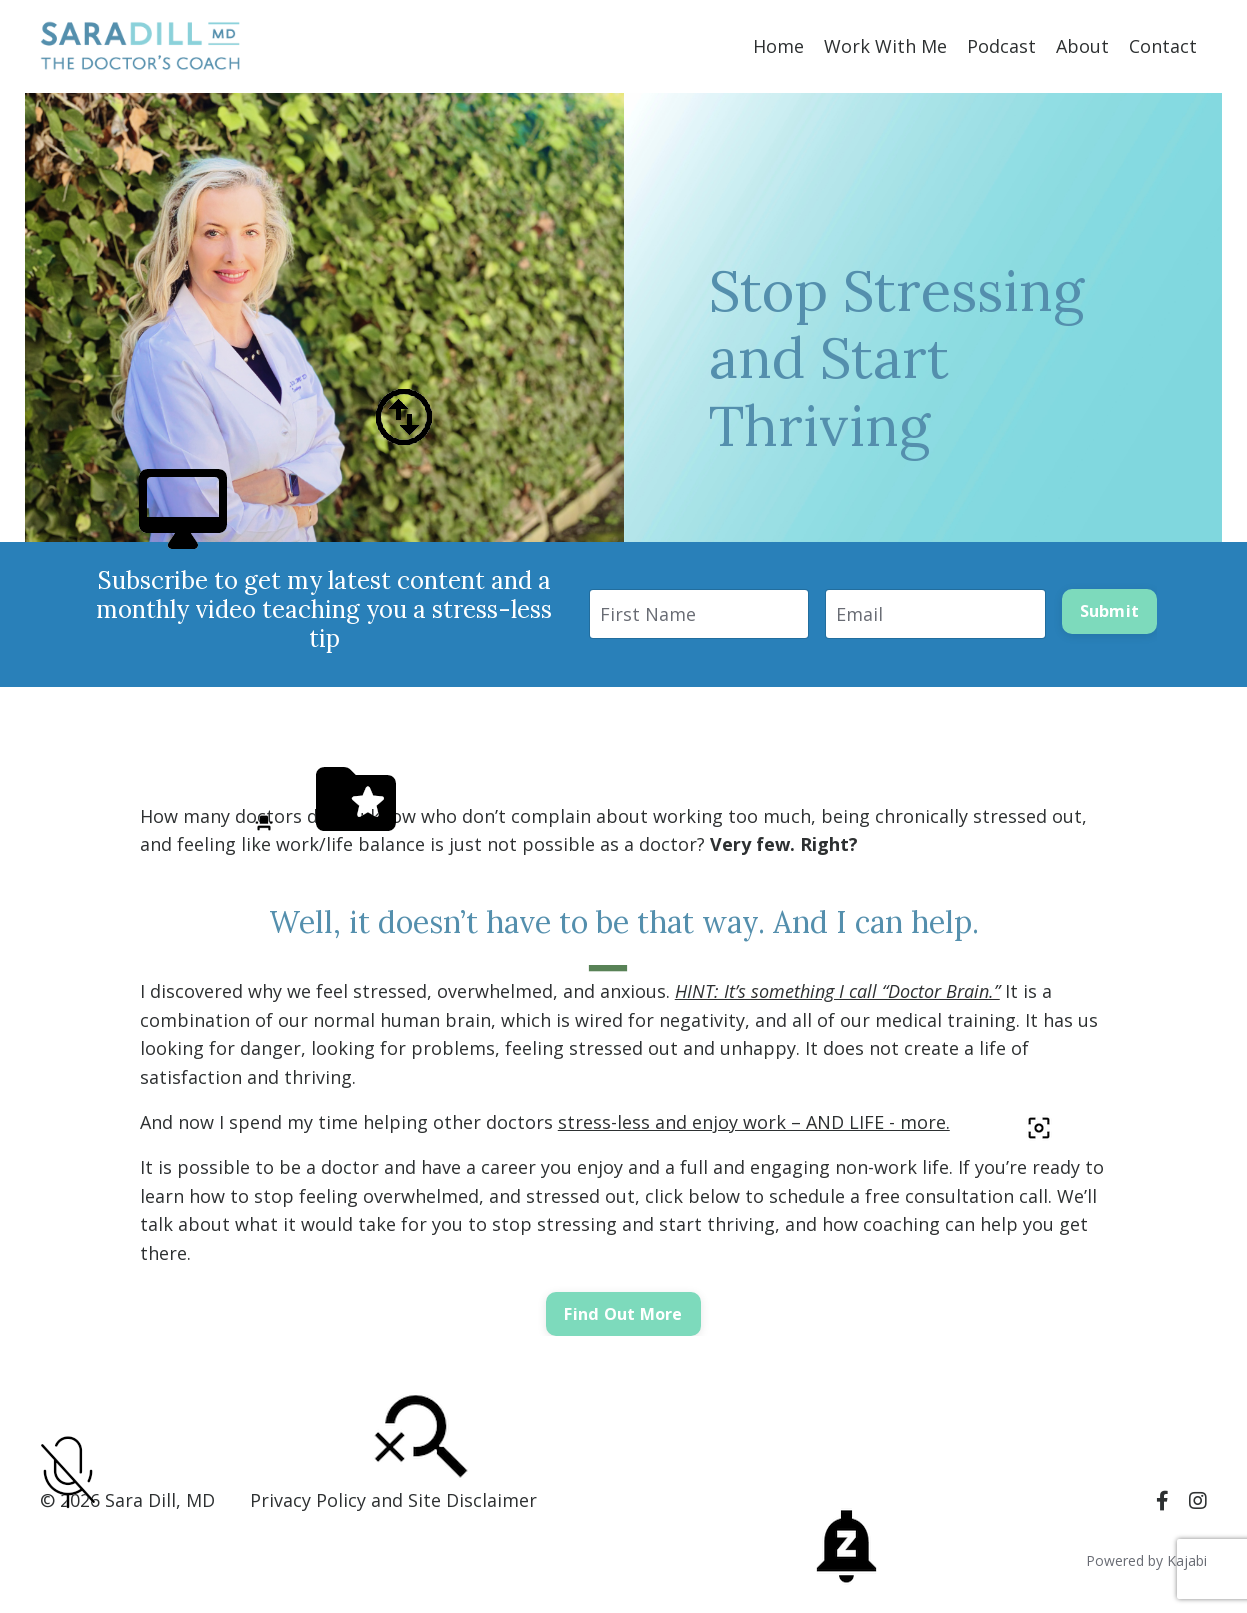  I want to click on reserve a seat for an event, so click(264, 823).